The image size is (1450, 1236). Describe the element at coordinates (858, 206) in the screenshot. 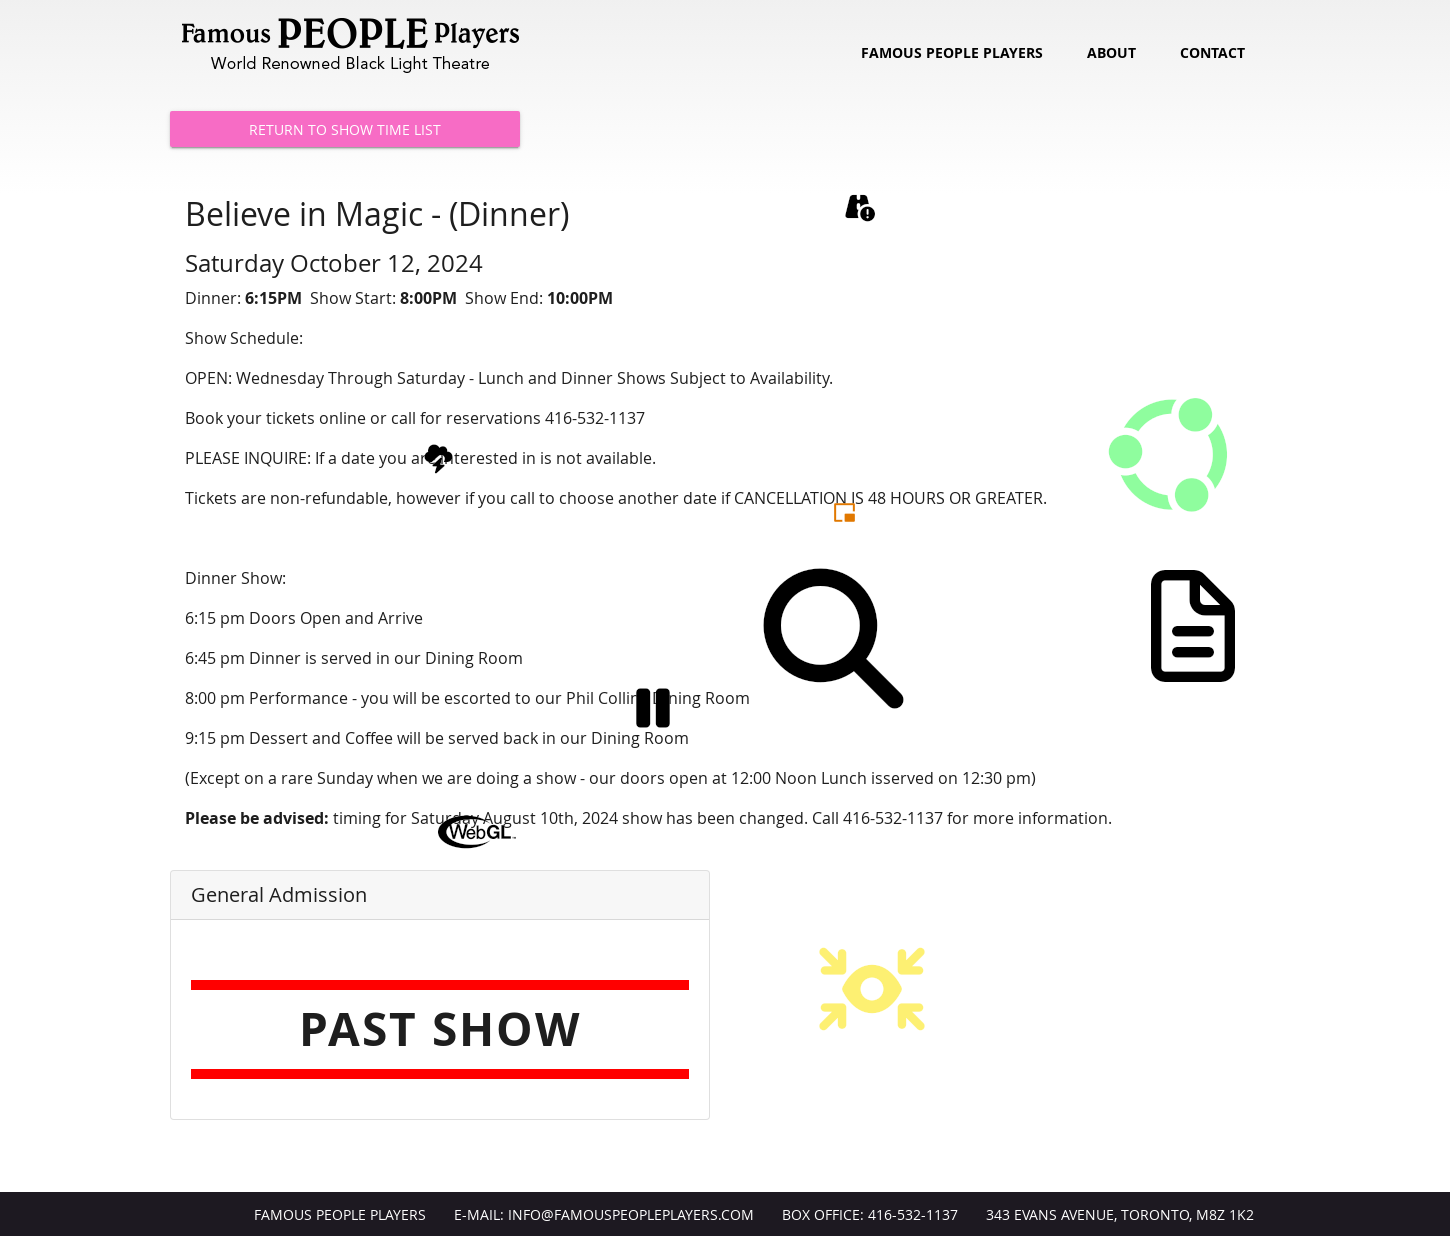

I see `road hazard or traffic warning ahead` at that location.